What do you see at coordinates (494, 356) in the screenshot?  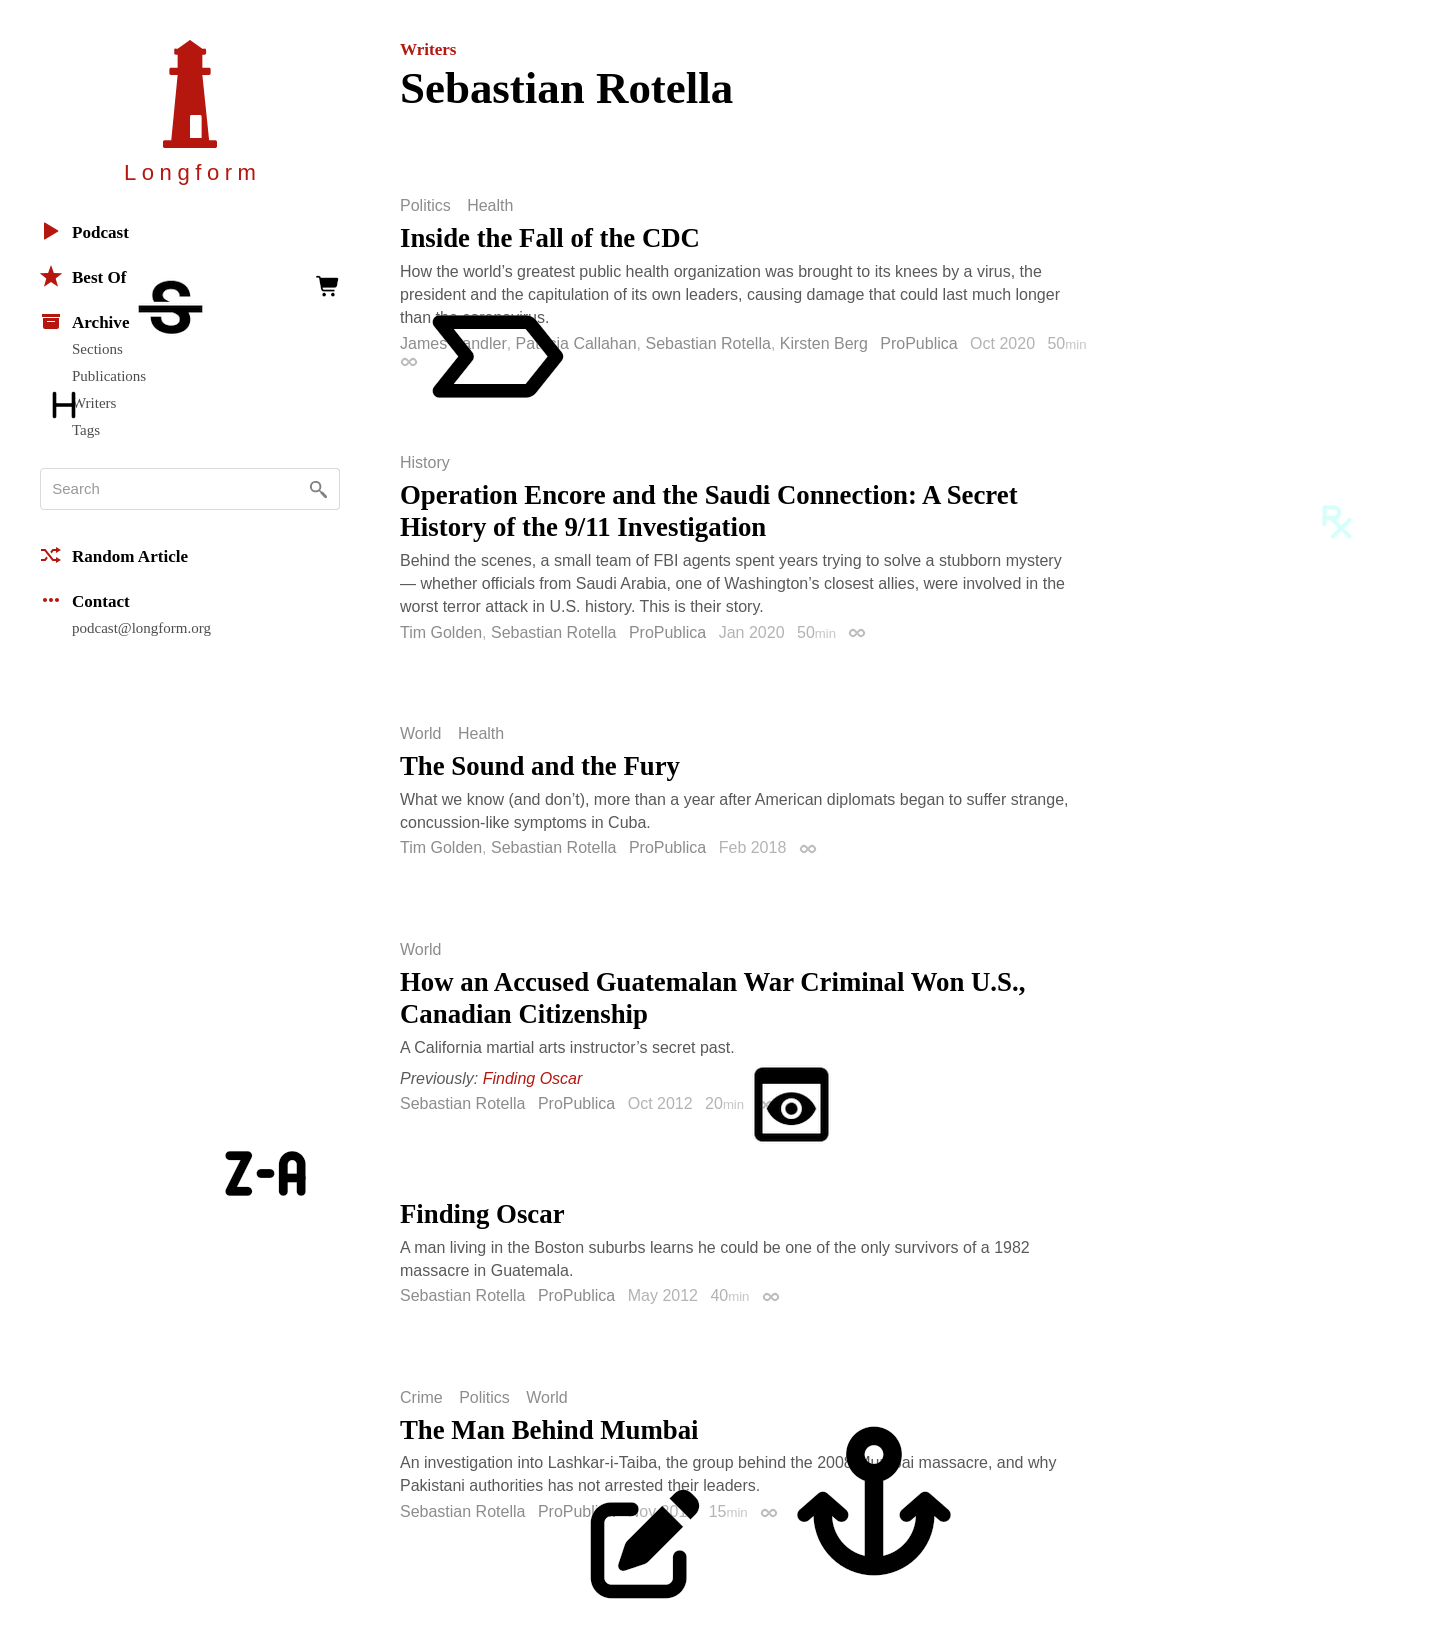 I see `mark item as important` at bounding box center [494, 356].